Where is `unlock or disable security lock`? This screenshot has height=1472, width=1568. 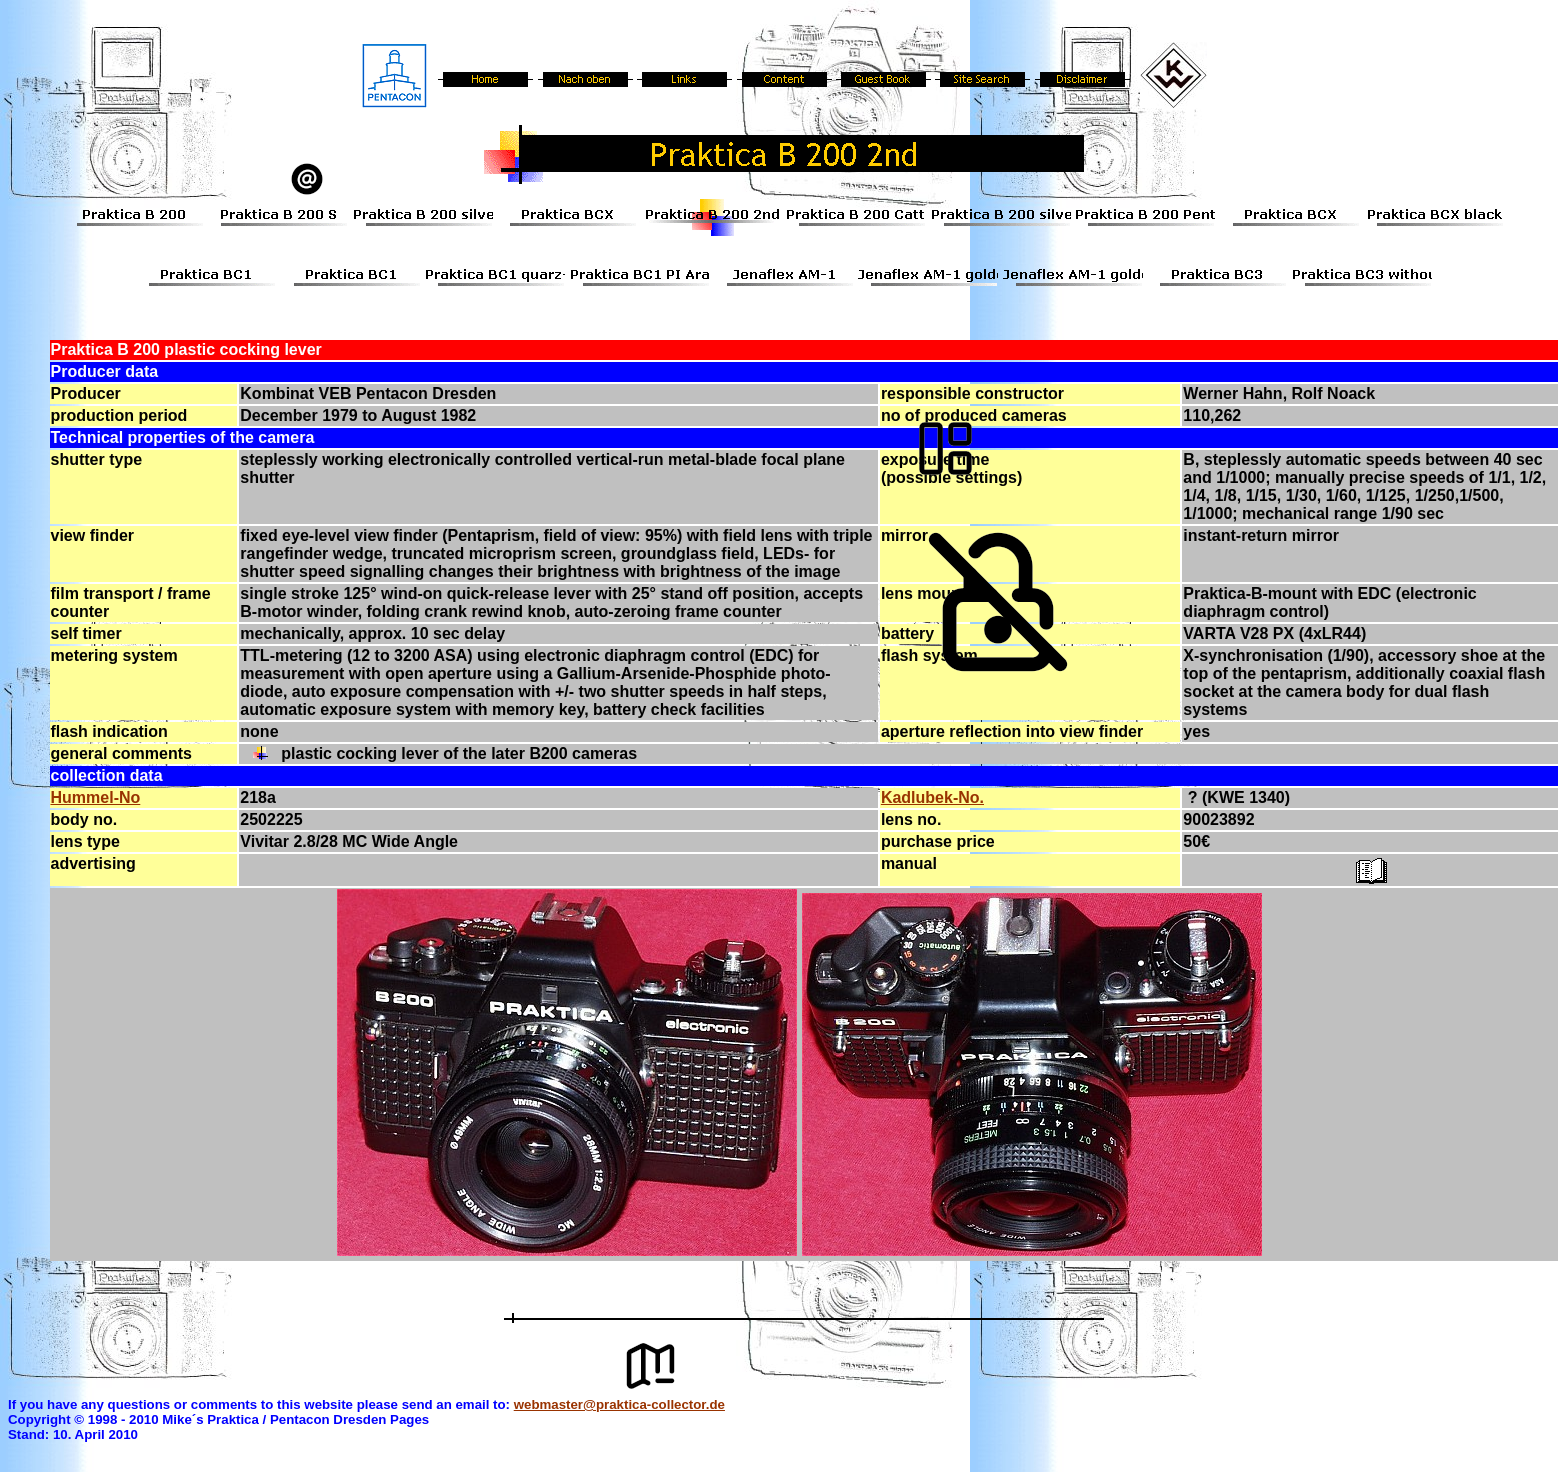
unlock or disable security lock is located at coordinates (998, 602).